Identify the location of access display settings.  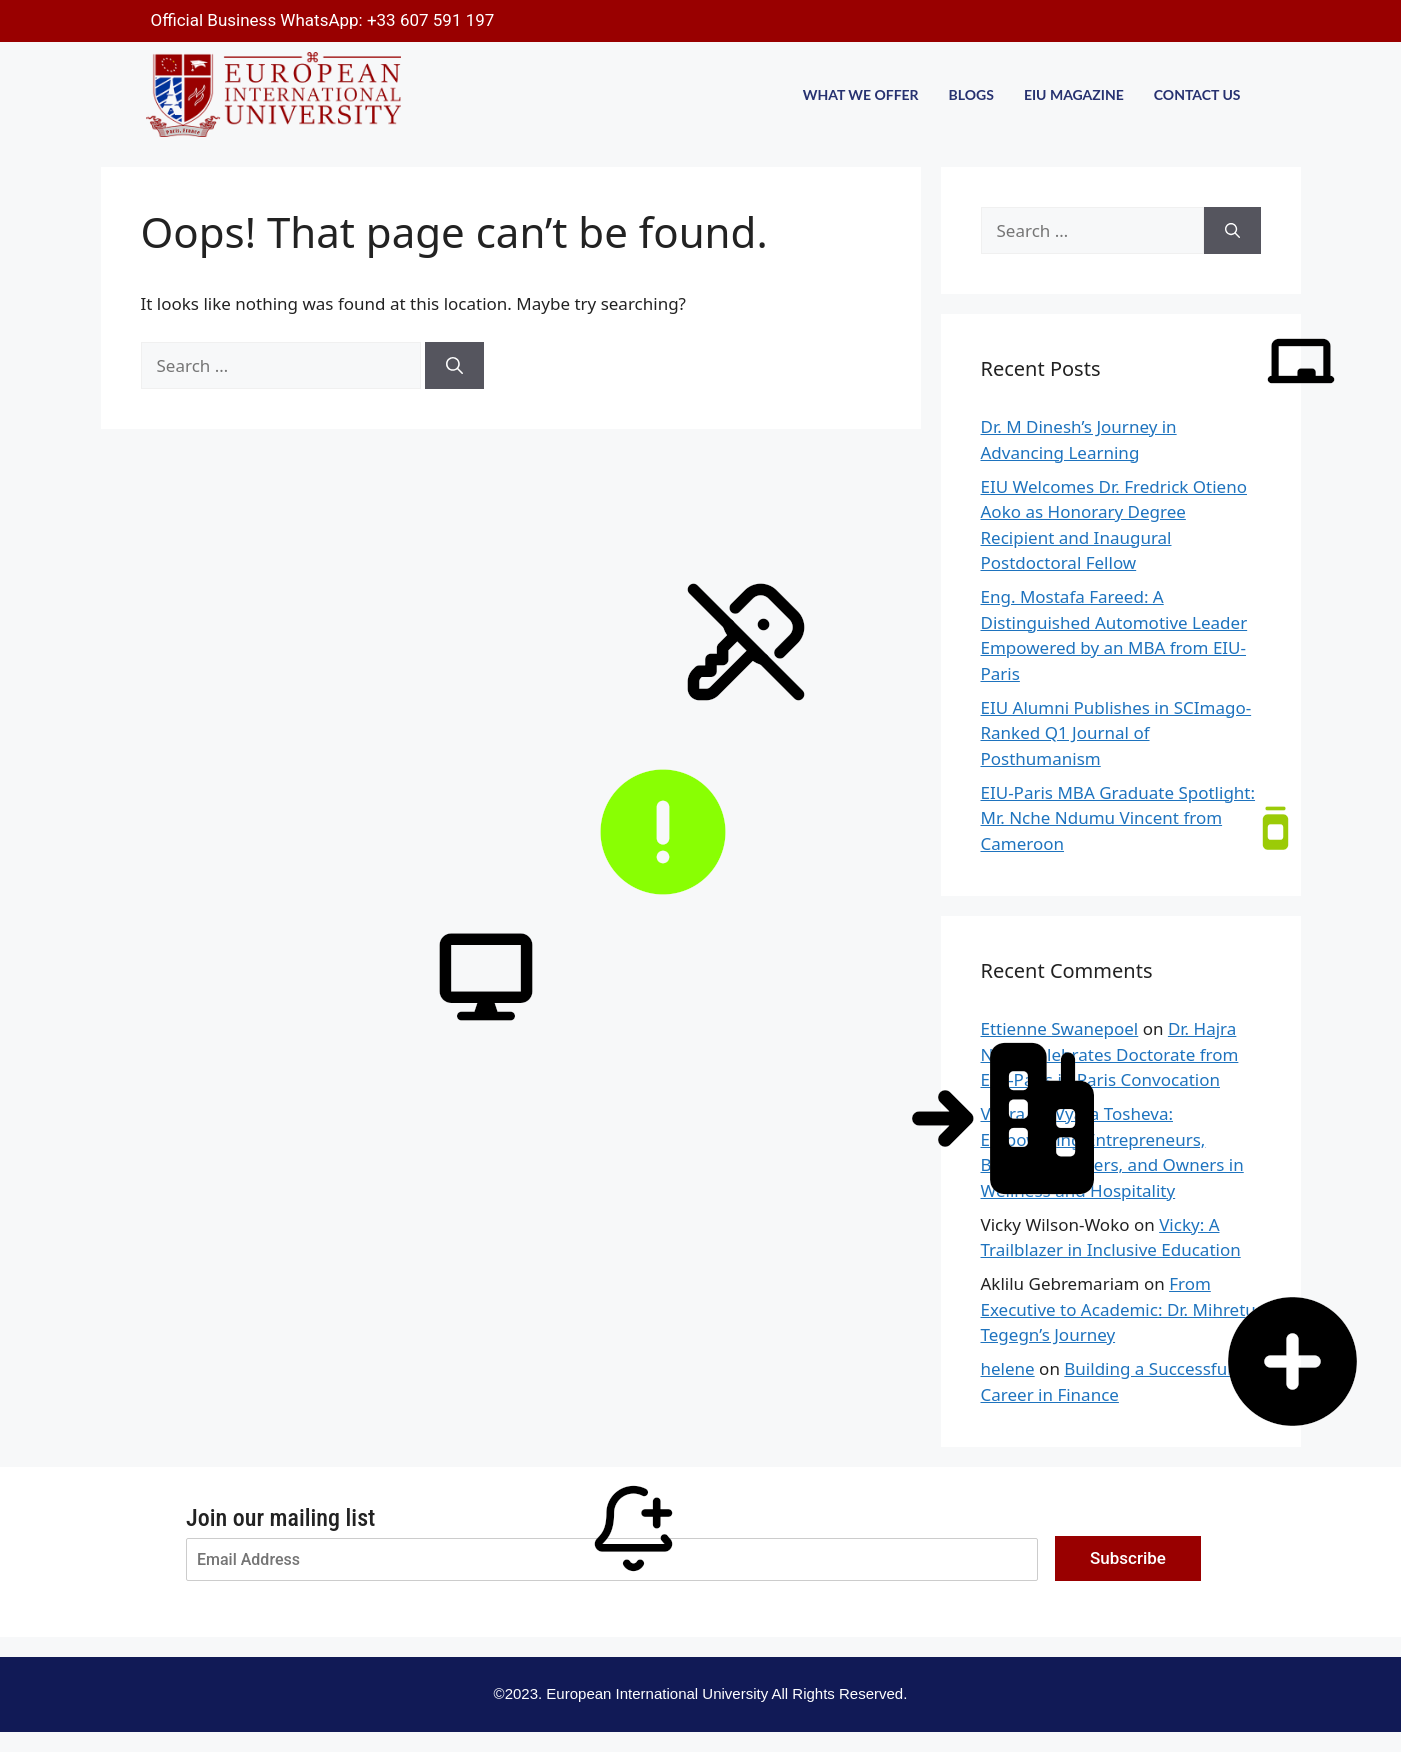
(486, 974).